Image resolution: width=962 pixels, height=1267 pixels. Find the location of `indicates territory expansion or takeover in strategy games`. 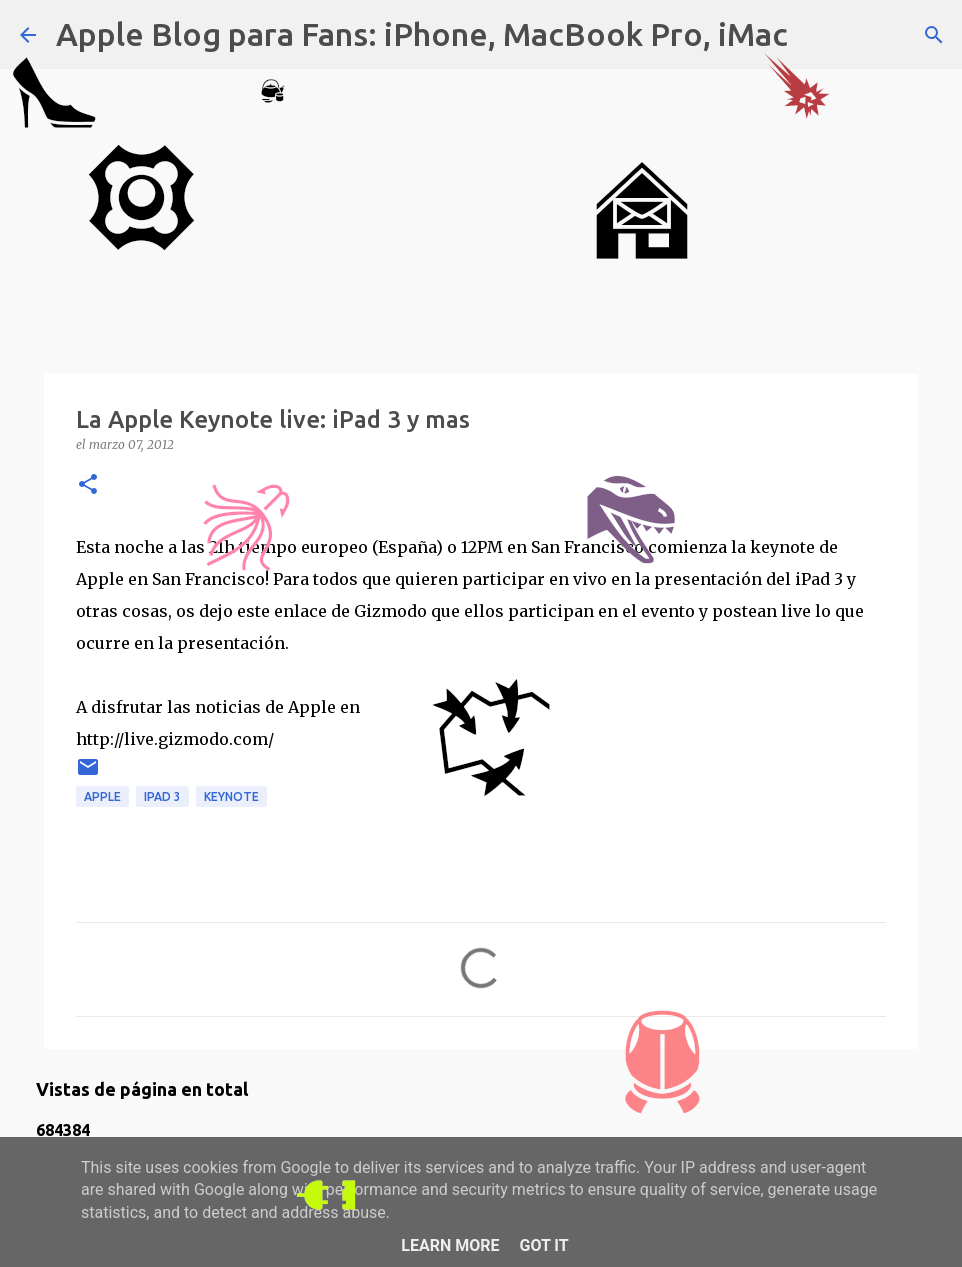

indicates territory expansion or takeover in strategy games is located at coordinates (490, 736).